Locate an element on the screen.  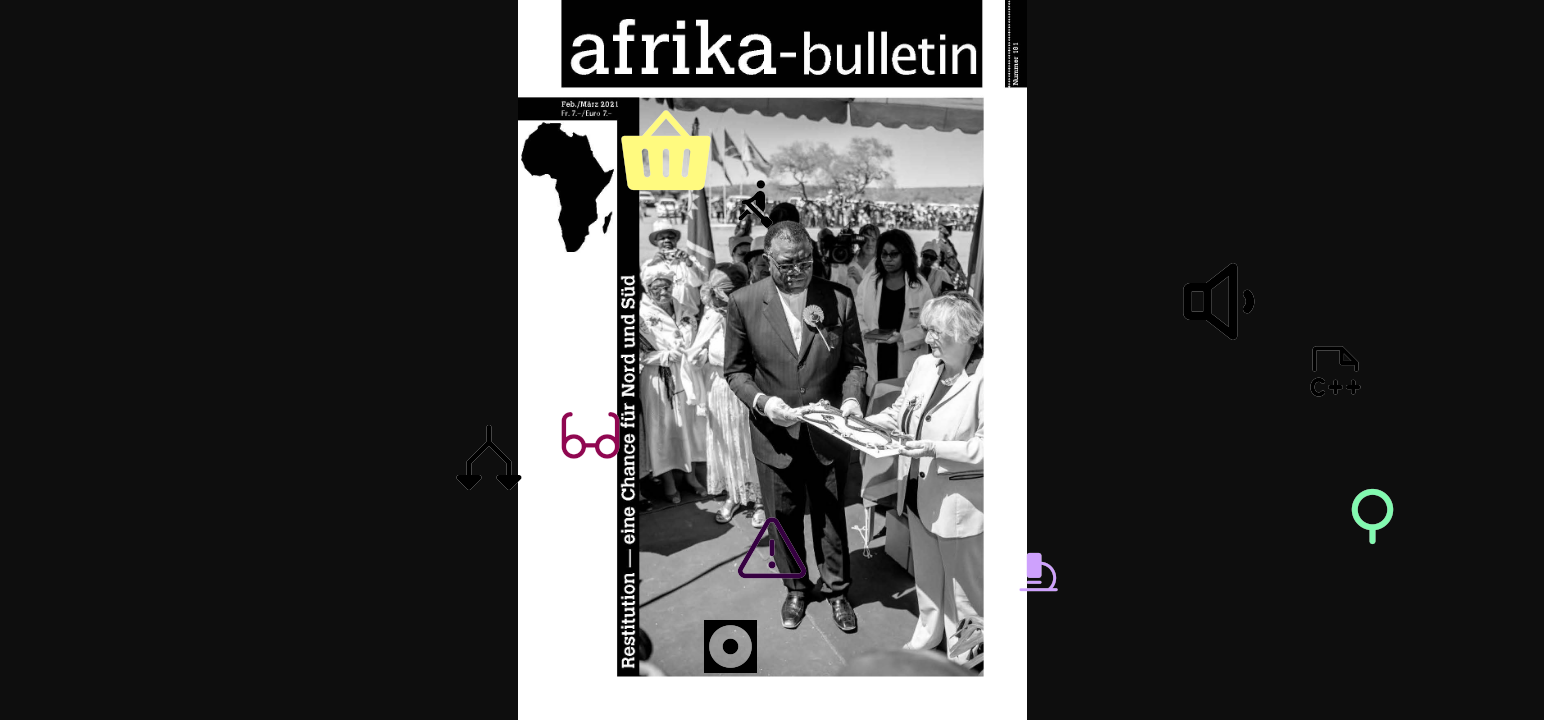
view your shopping basket is located at coordinates (666, 155).